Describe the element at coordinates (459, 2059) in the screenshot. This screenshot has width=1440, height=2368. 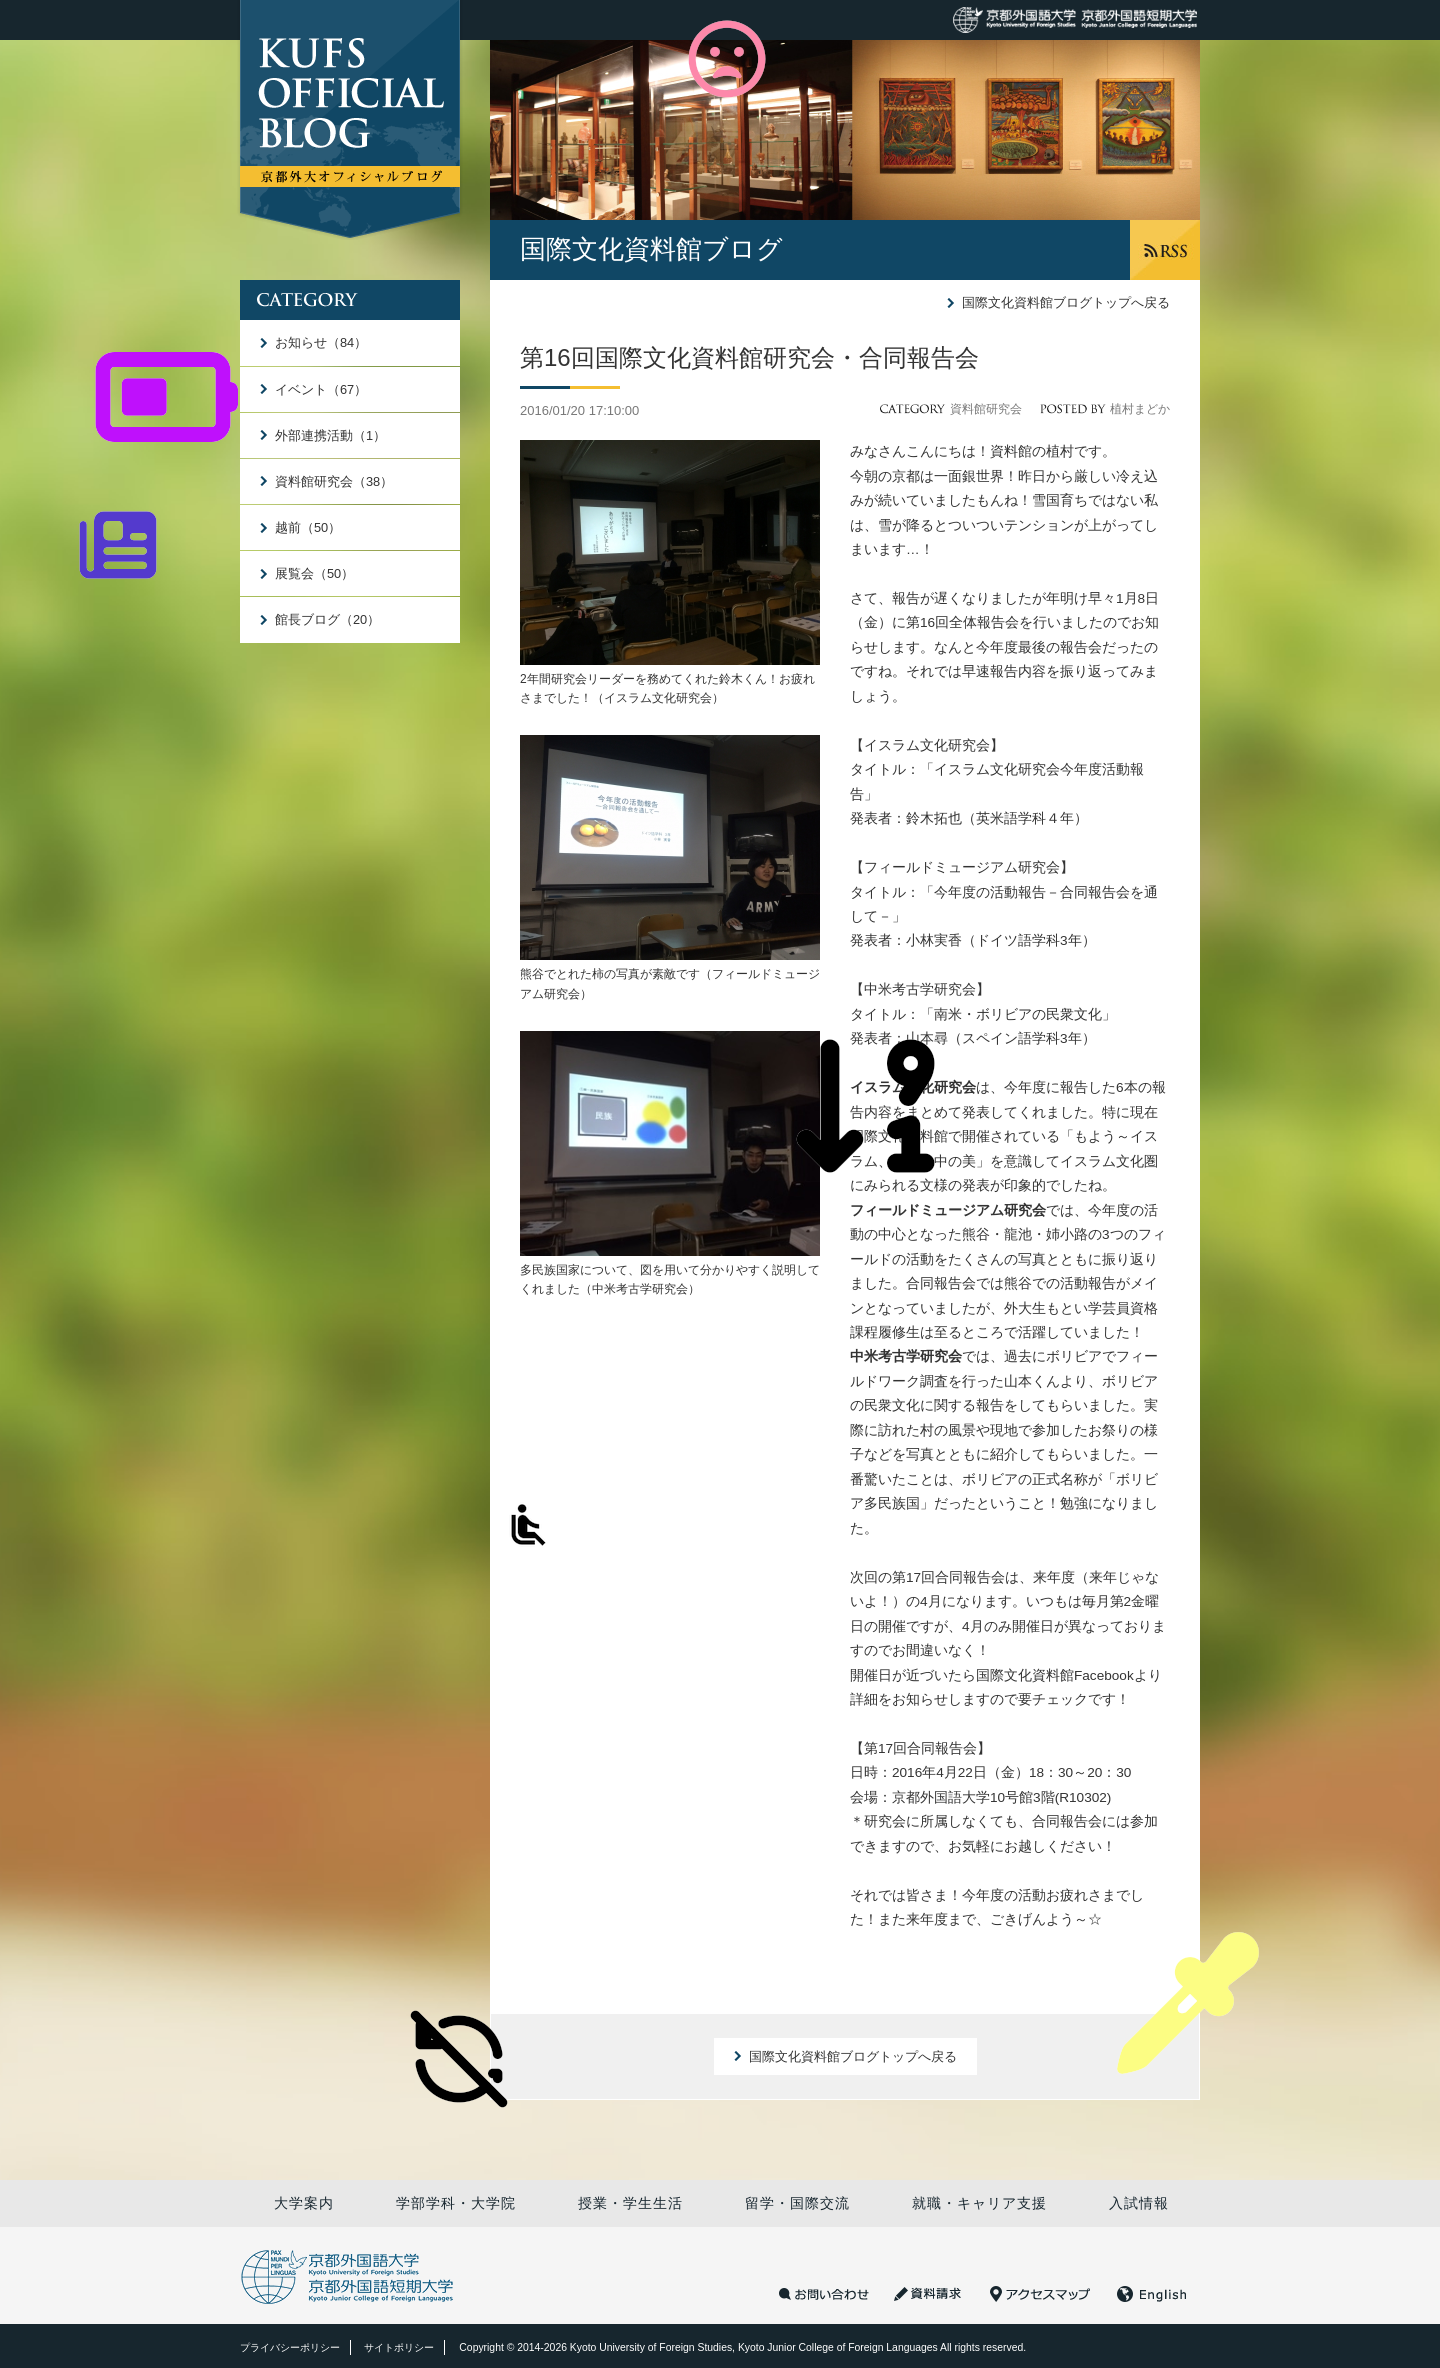
I see `refresh or sync is disabled` at that location.